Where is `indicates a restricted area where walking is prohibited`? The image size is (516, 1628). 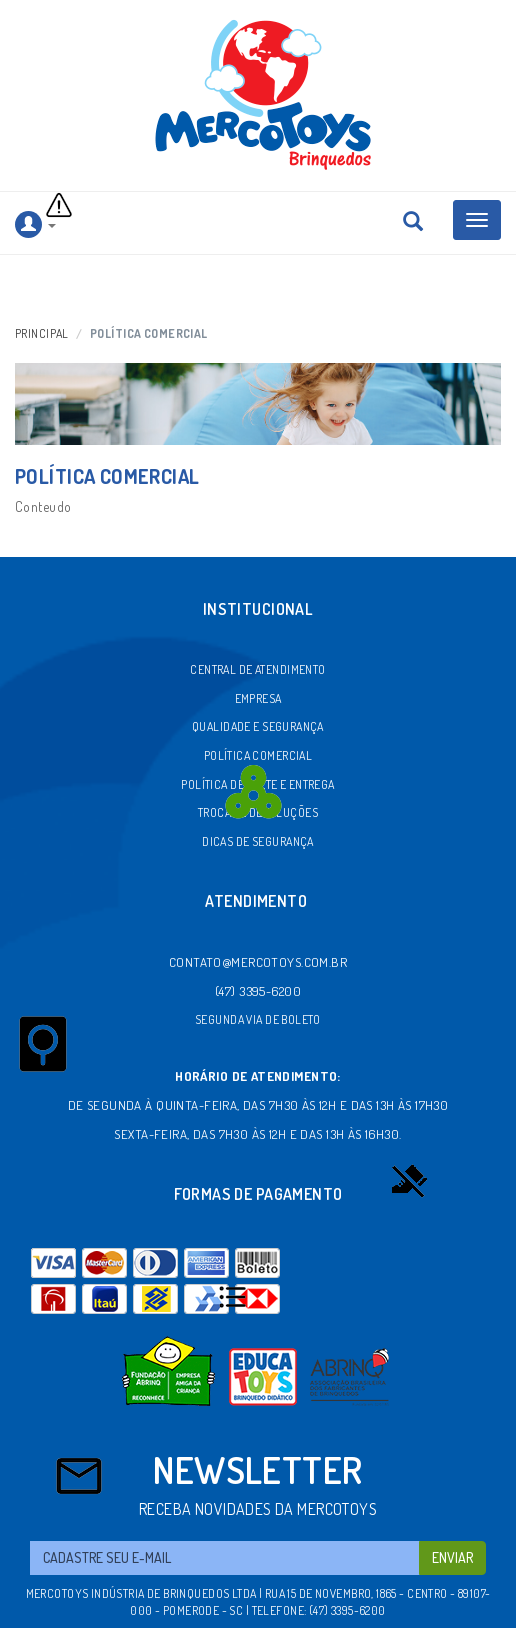
indicates a restricted area where walking is prohibited is located at coordinates (409, 1180).